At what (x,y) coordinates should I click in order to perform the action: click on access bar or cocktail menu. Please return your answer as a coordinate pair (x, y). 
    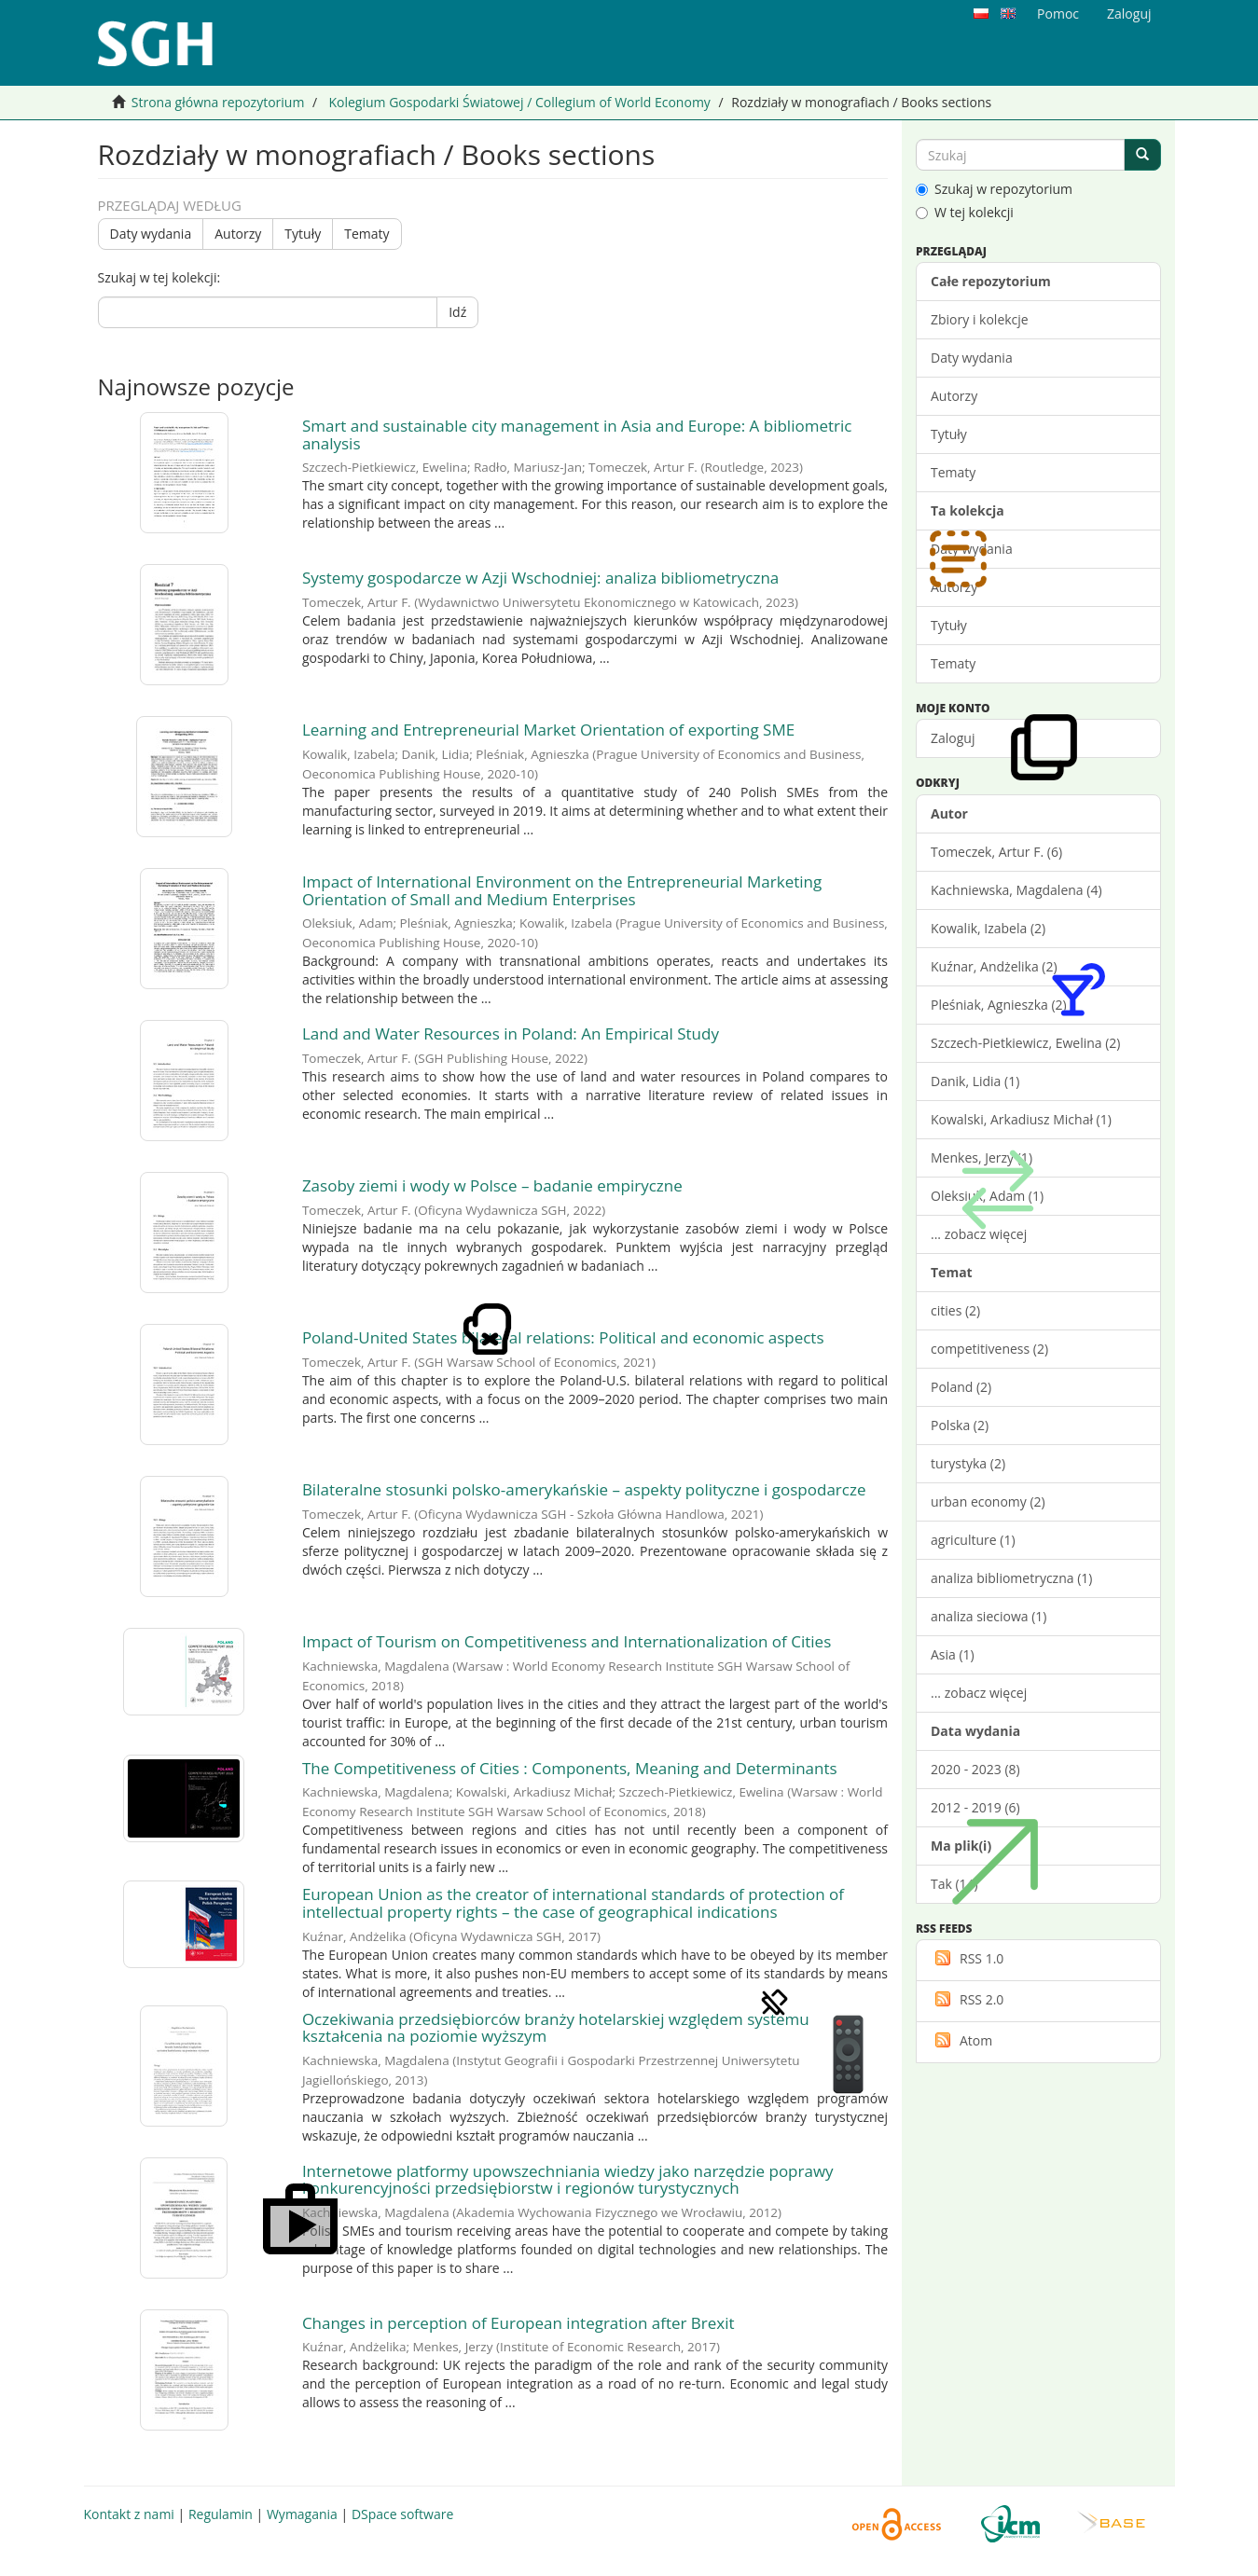
    Looking at the image, I should click on (1075, 992).